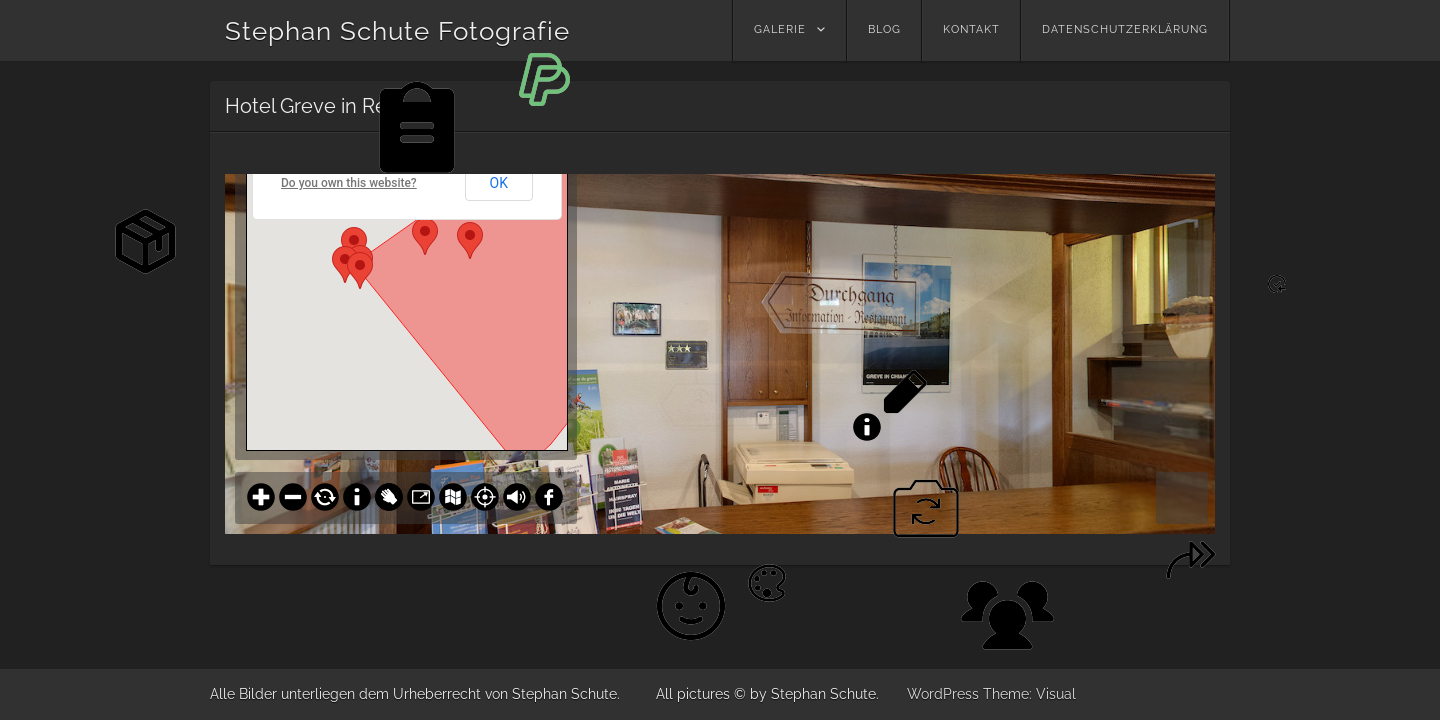 This screenshot has width=1440, height=720. What do you see at coordinates (543, 79) in the screenshot?
I see `pay with PayPal` at bounding box center [543, 79].